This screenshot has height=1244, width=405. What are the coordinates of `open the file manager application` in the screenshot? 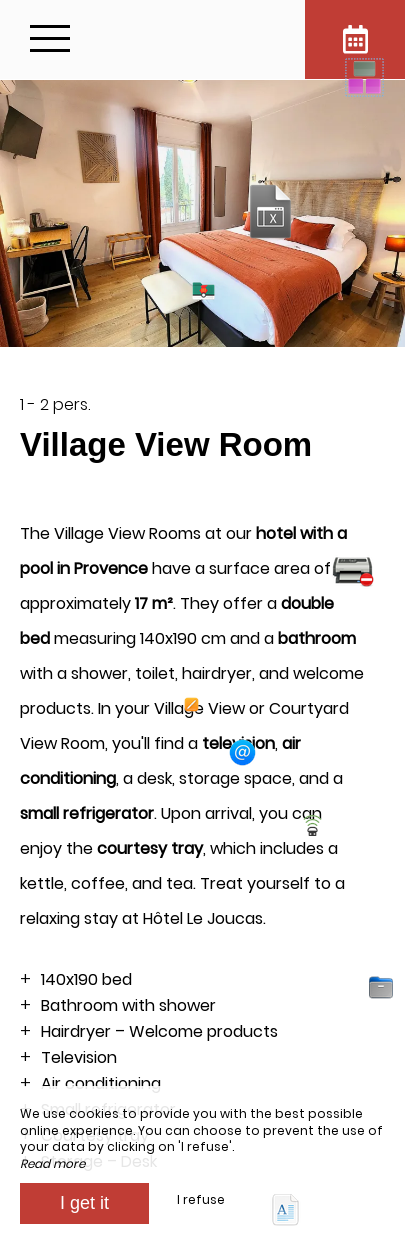 It's located at (381, 987).